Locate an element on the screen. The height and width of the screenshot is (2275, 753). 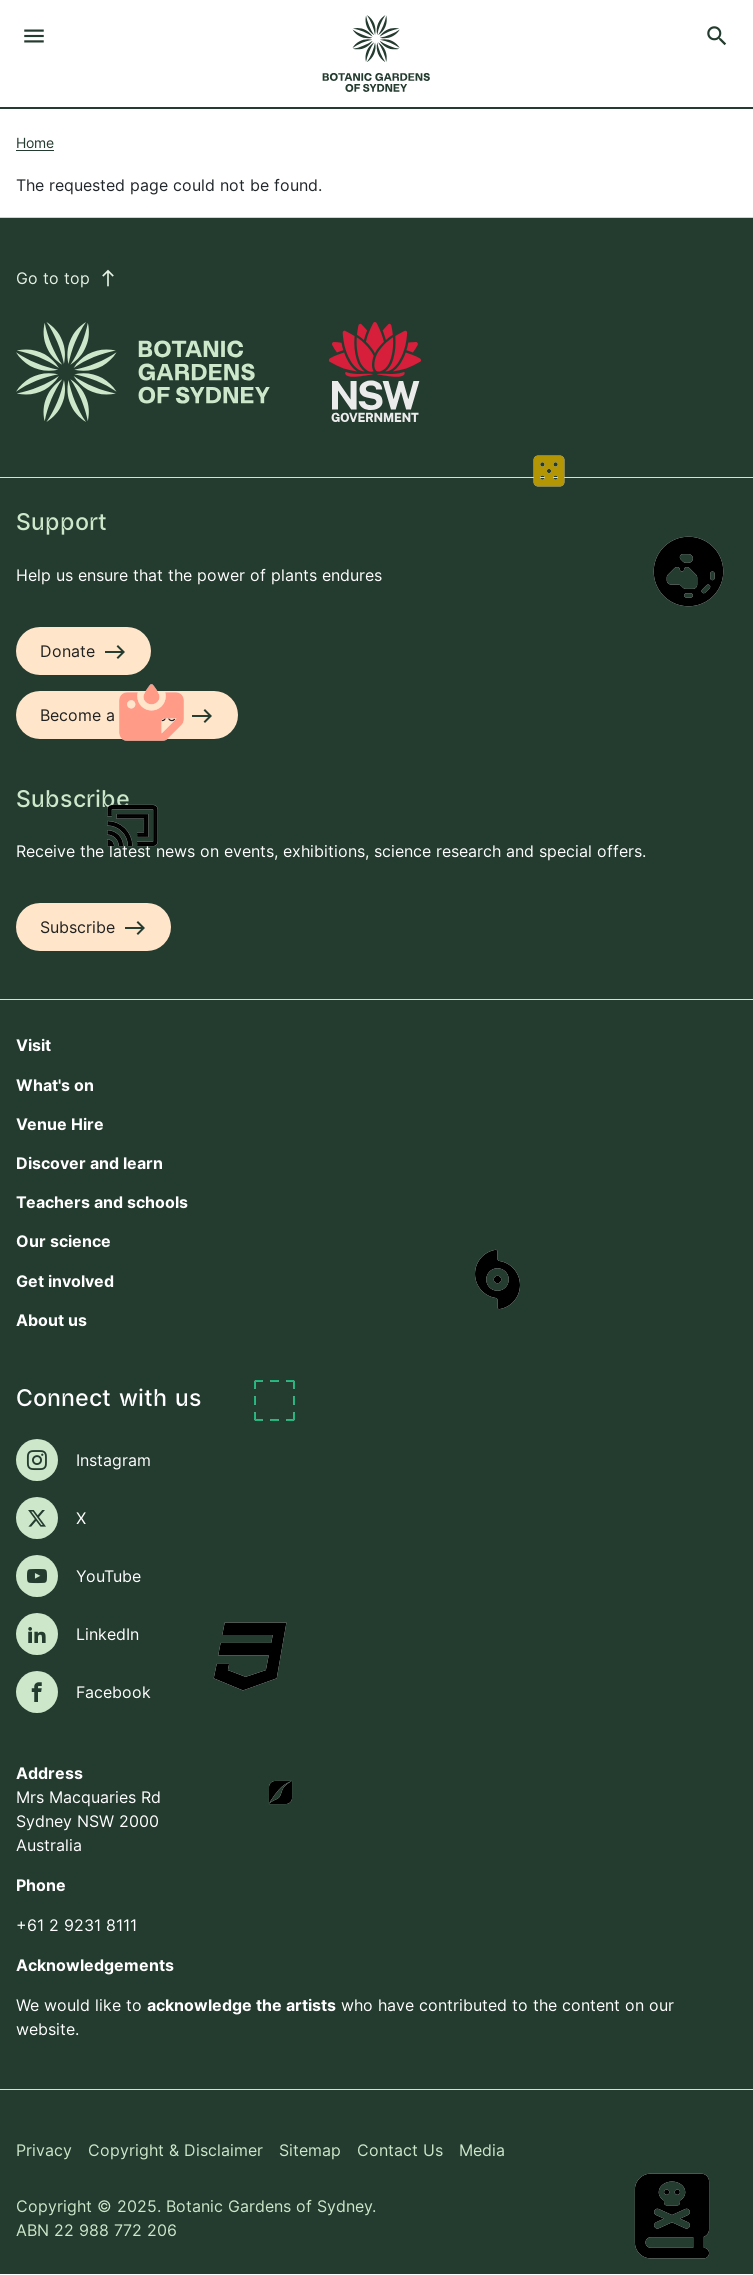
pied piper company logo is located at coordinates (280, 1792).